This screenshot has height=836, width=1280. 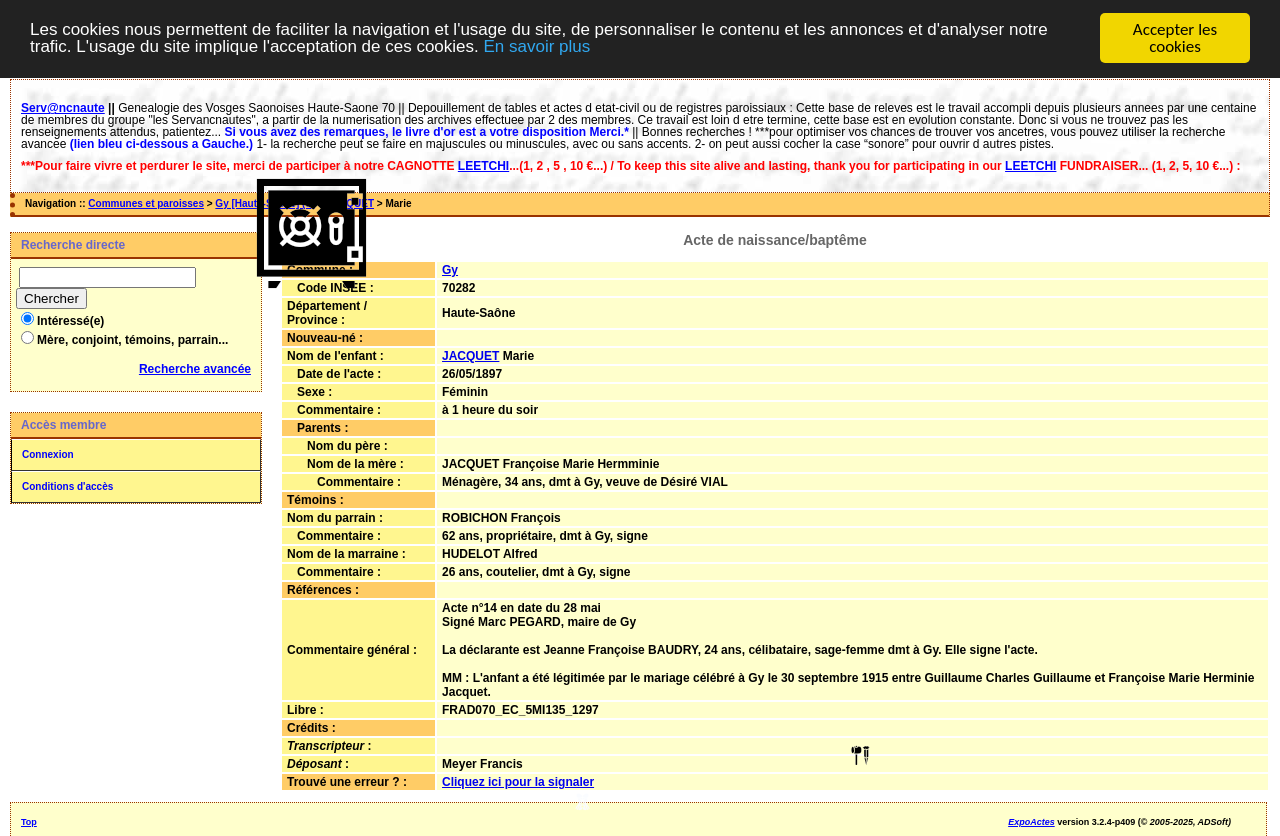 What do you see at coordinates (311, 233) in the screenshot?
I see `access secure storage or vault` at bounding box center [311, 233].